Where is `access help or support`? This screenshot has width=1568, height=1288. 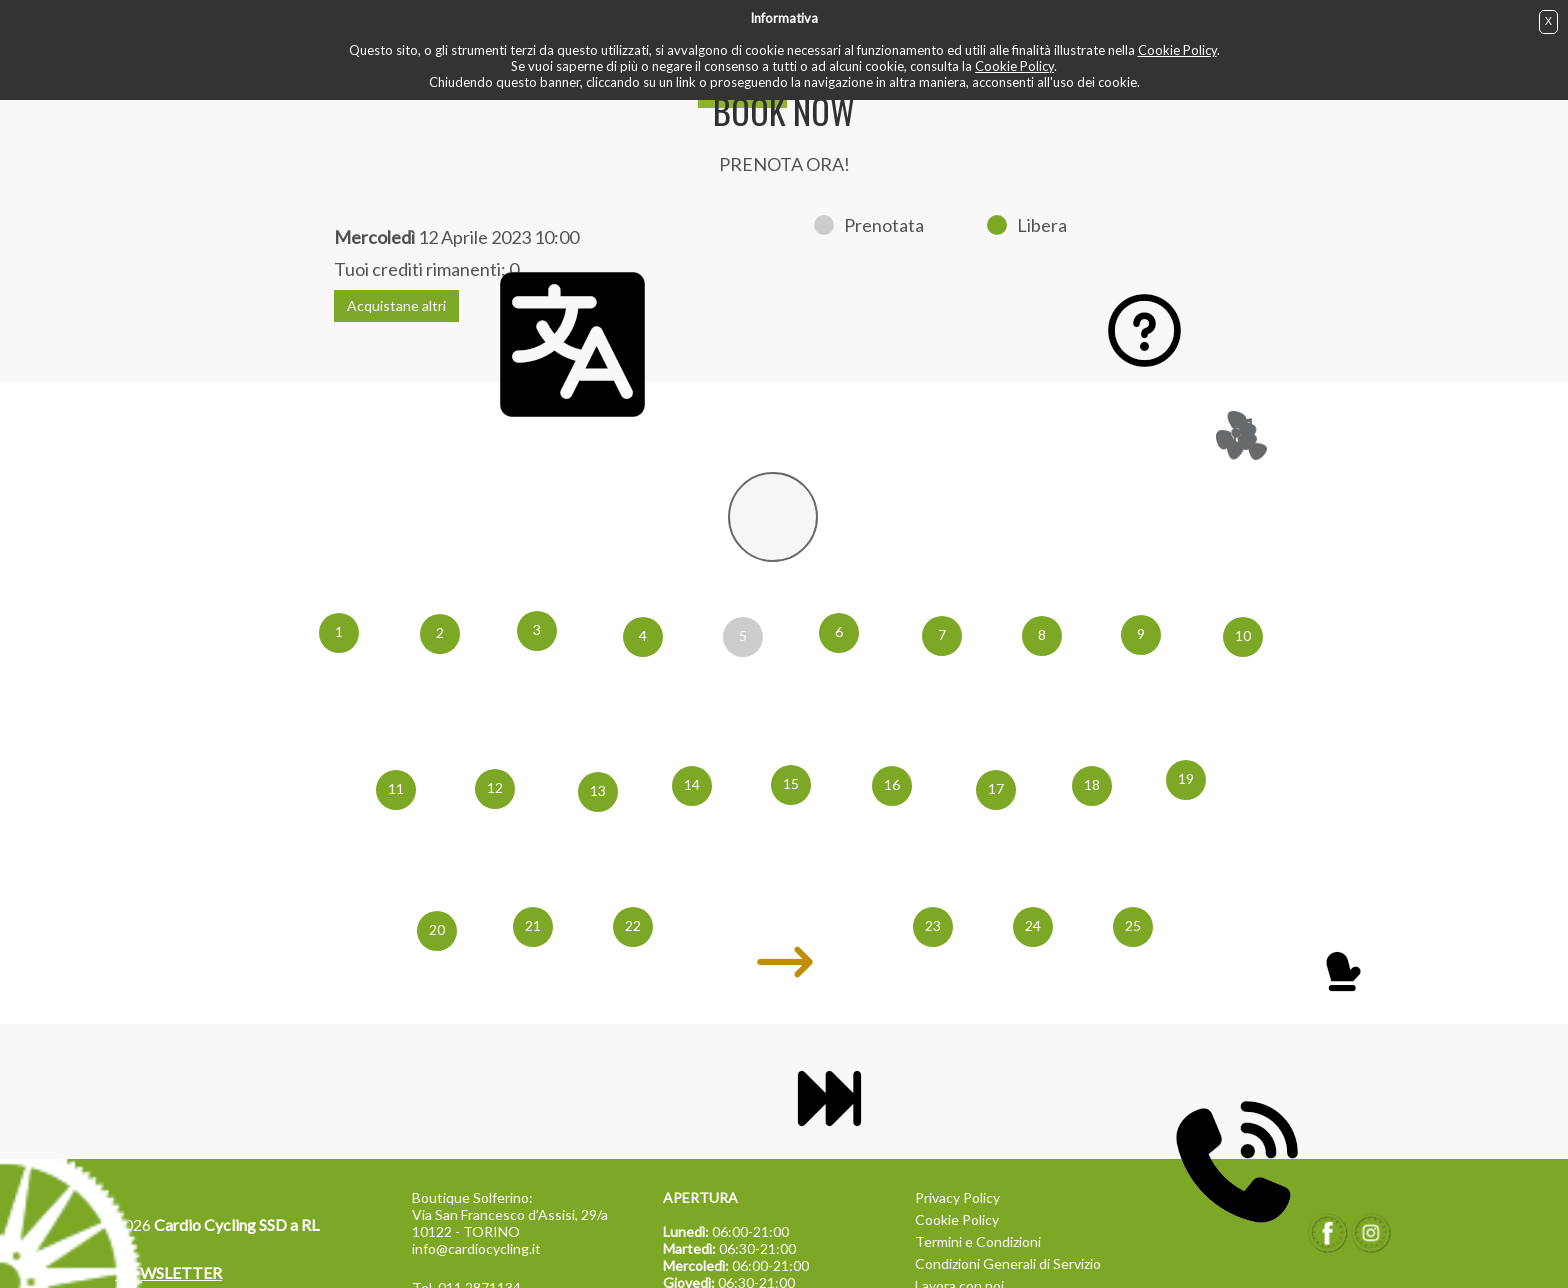 access help or support is located at coordinates (1144, 330).